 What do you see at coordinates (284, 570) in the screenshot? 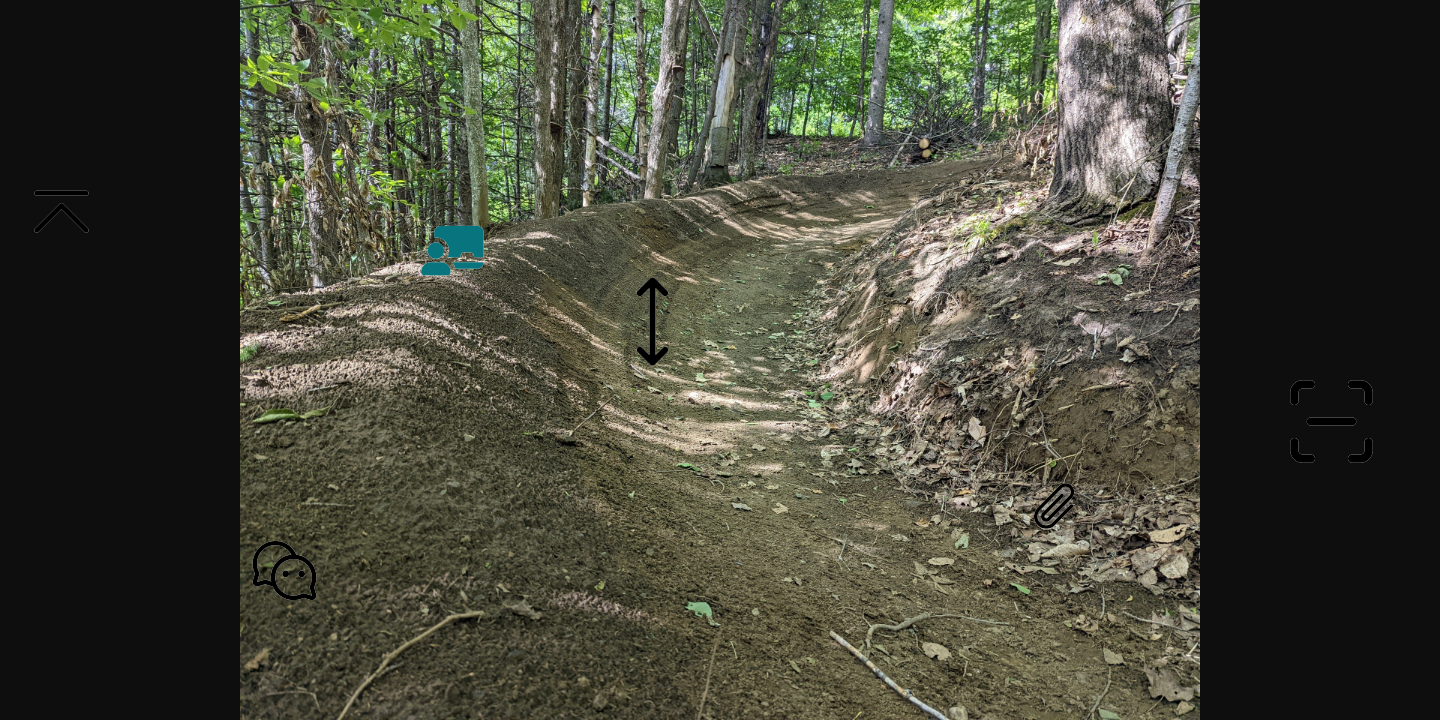
I see `open WeChat messaging app` at bounding box center [284, 570].